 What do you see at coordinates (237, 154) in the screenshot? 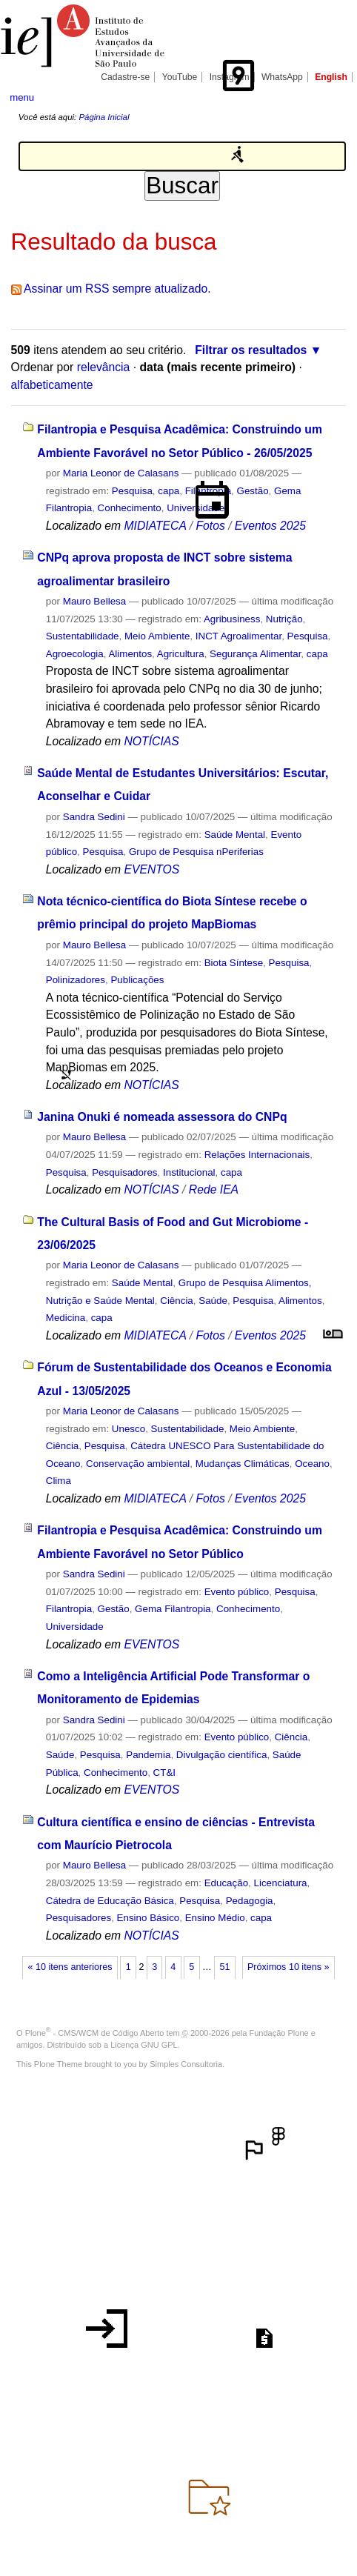
I see `access rowing or kayaking activities` at bounding box center [237, 154].